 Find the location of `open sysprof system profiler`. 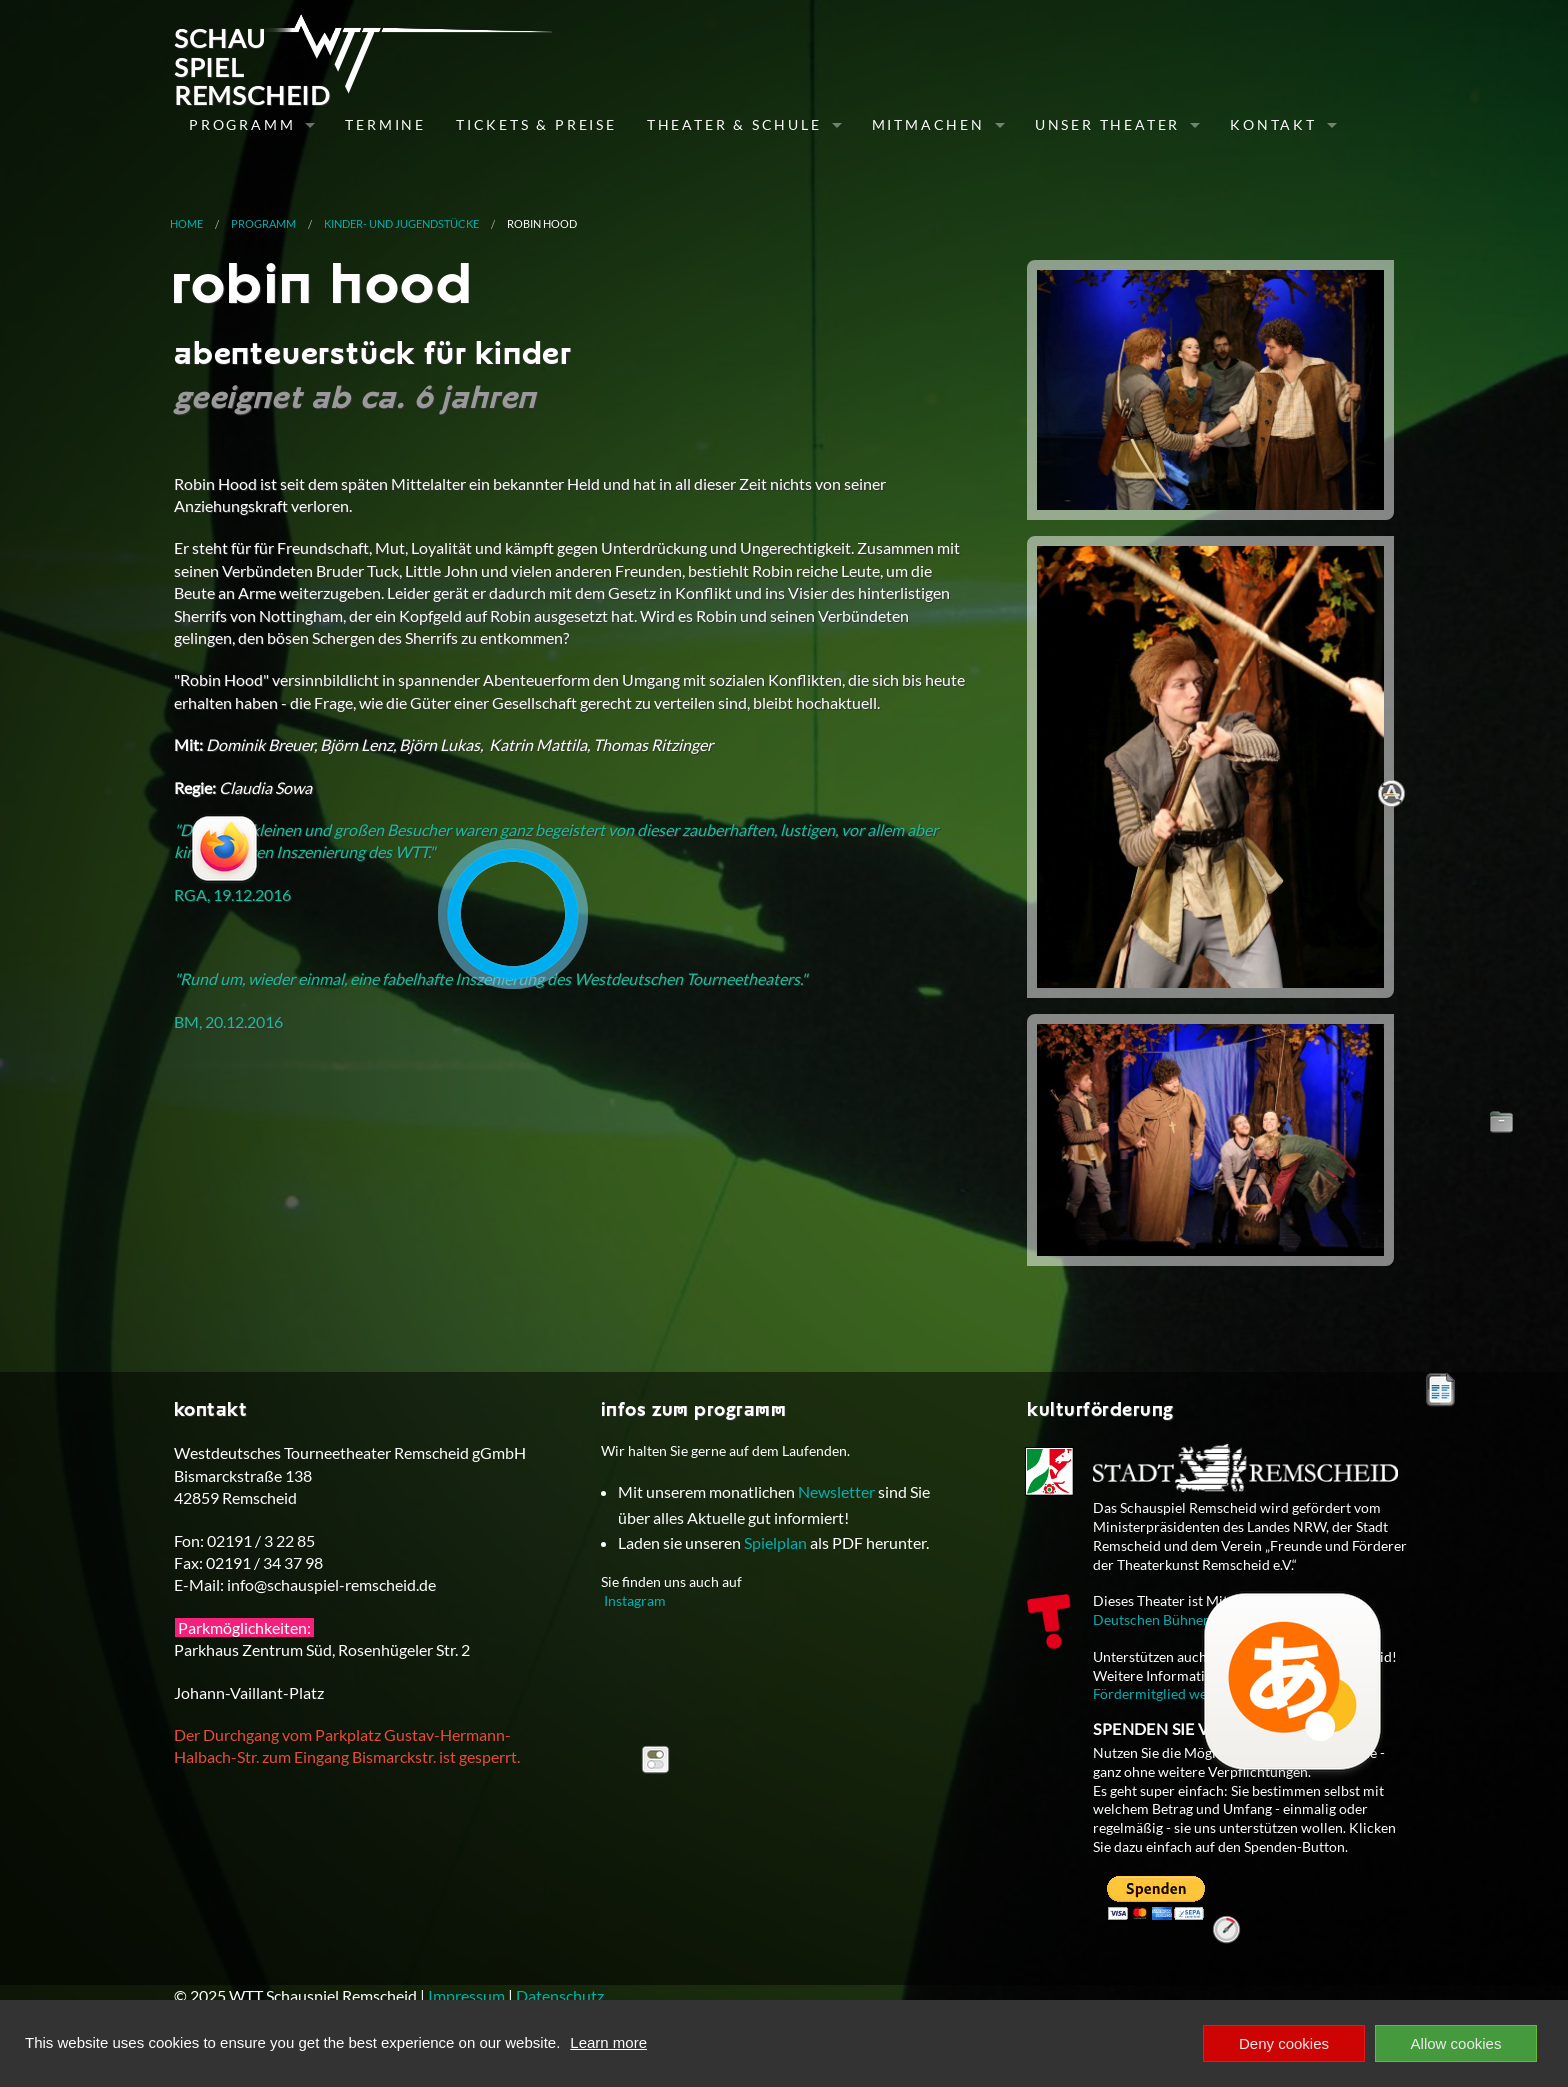

open sysprof system profiler is located at coordinates (1226, 1929).